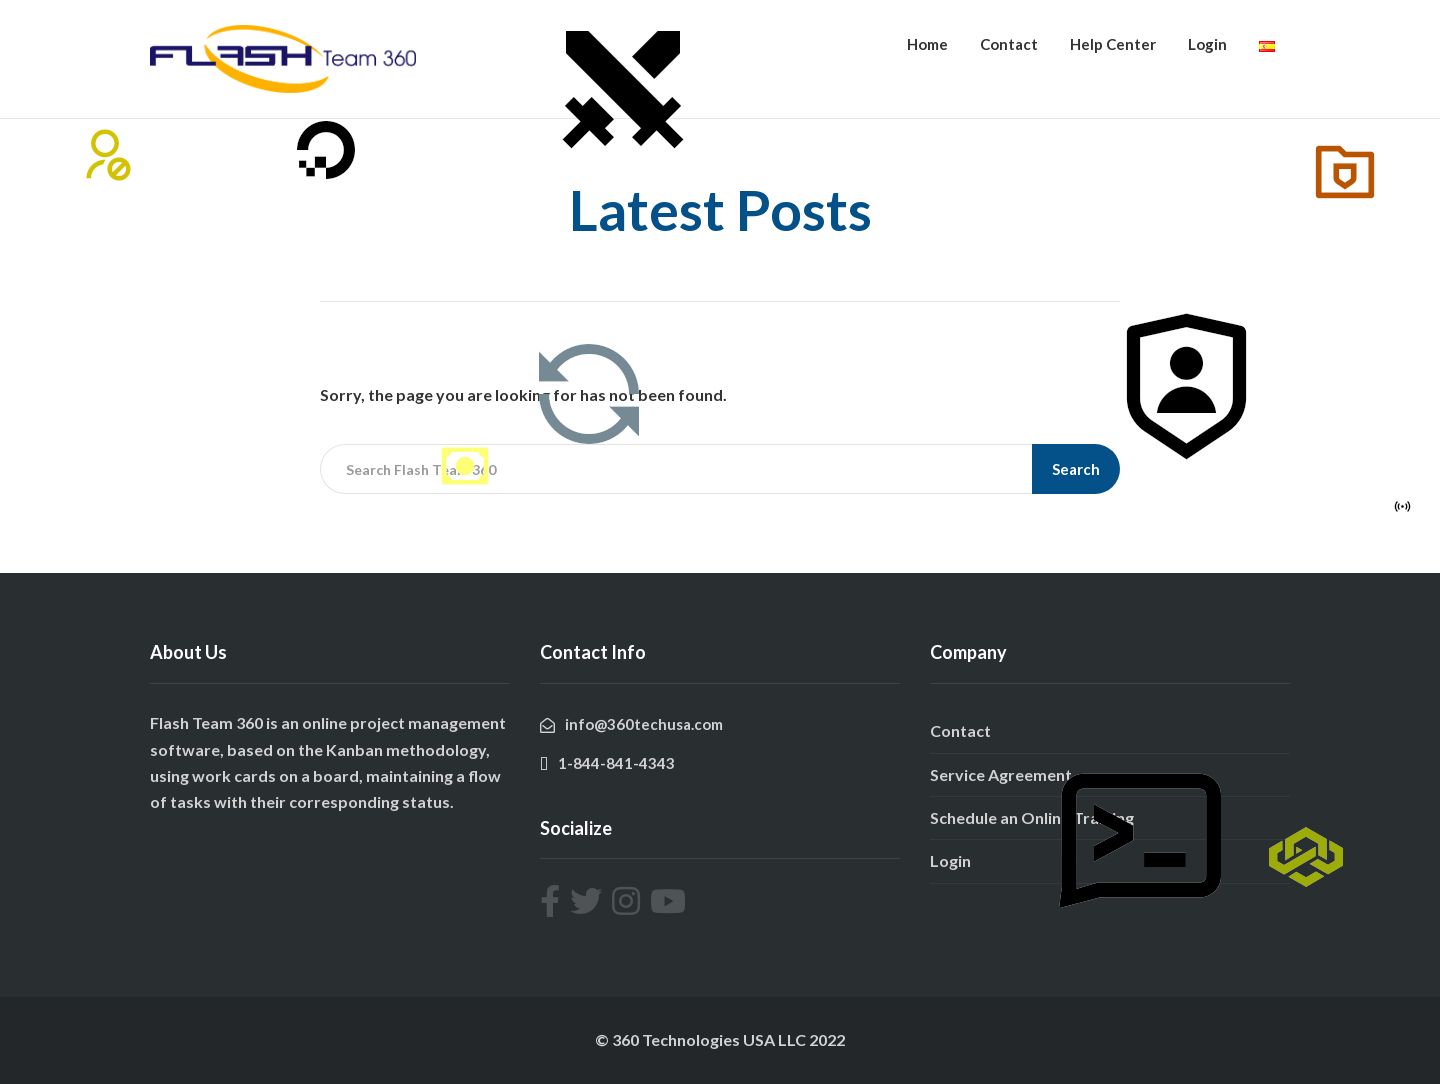  What do you see at coordinates (105, 155) in the screenshot?
I see `block or ban a user` at bounding box center [105, 155].